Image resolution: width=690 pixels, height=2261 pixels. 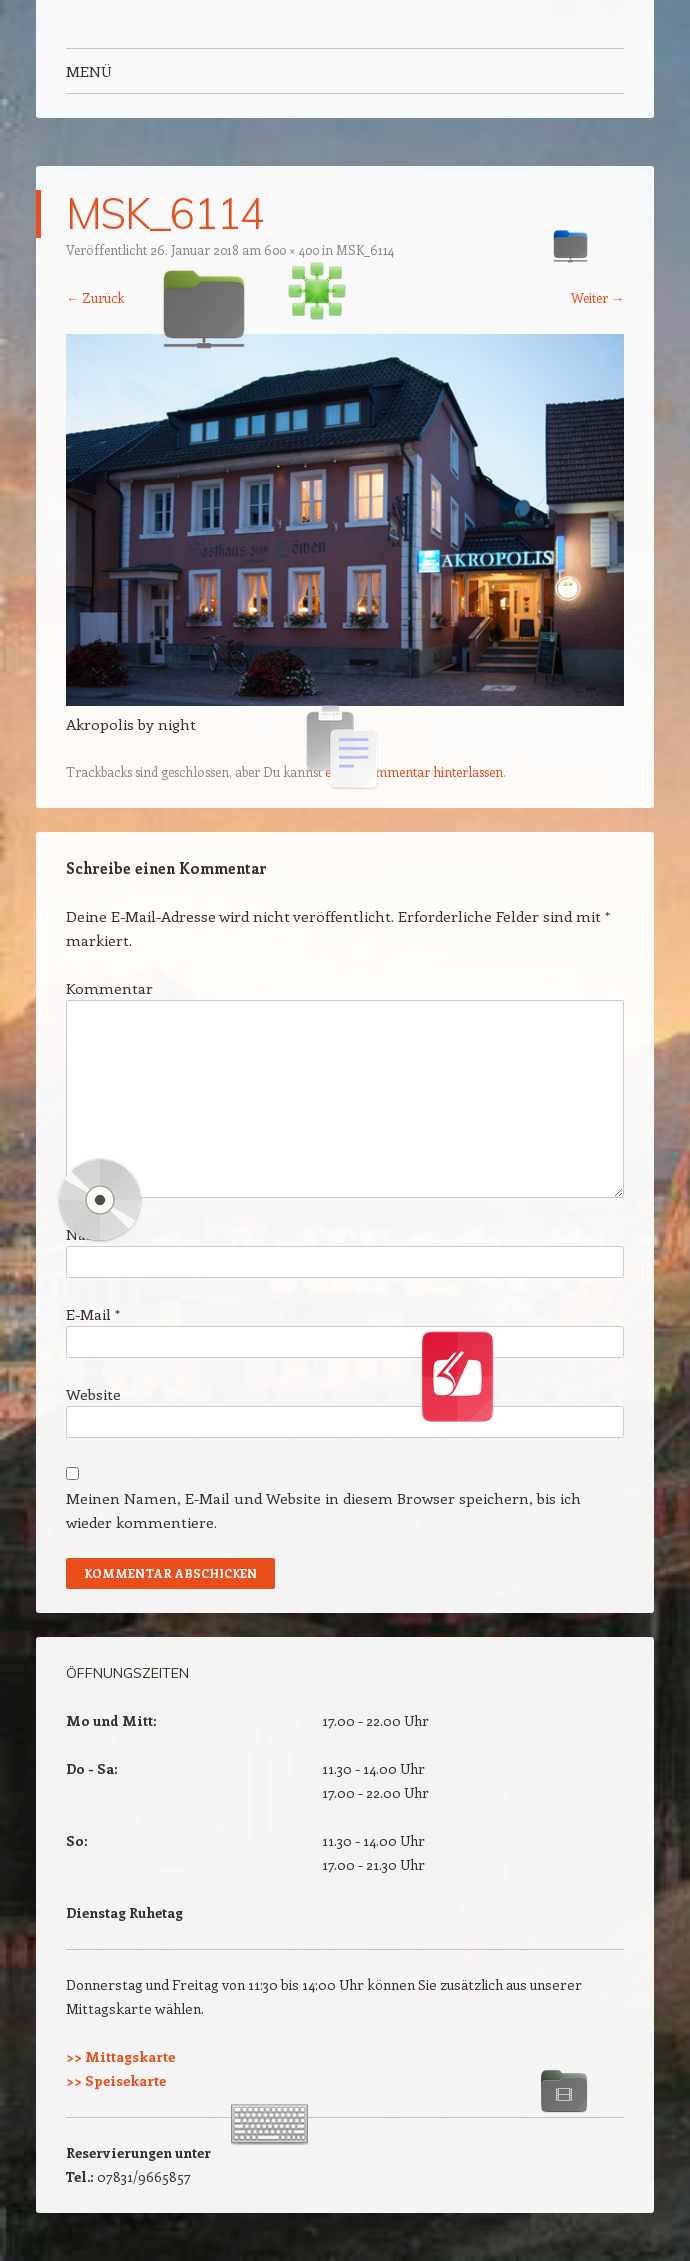 What do you see at coordinates (100, 1200) in the screenshot?
I see `indicates a rewritable CD drive or disc` at bounding box center [100, 1200].